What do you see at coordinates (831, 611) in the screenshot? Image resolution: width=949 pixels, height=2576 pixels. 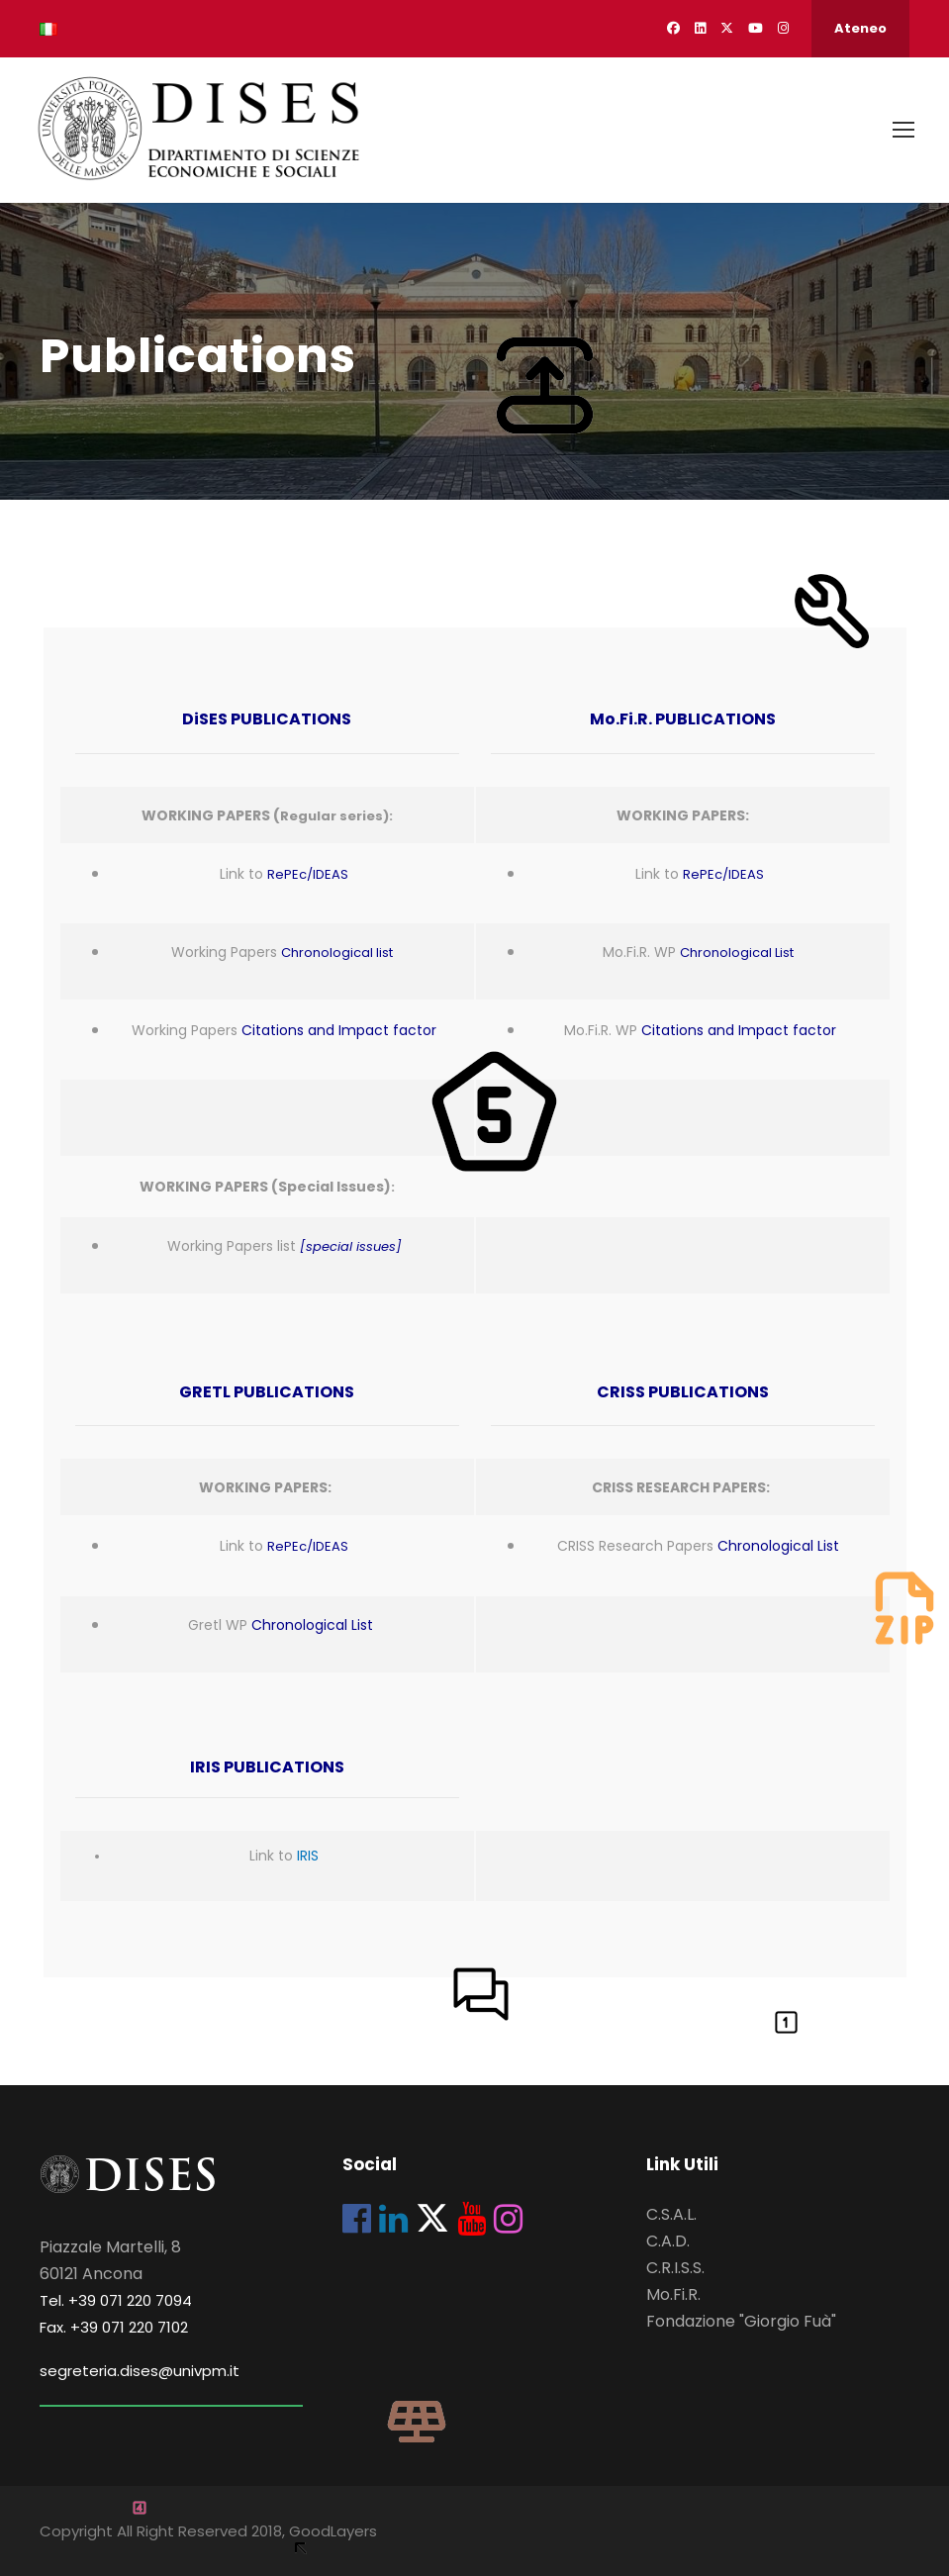 I see `access settings or configuration options` at bounding box center [831, 611].